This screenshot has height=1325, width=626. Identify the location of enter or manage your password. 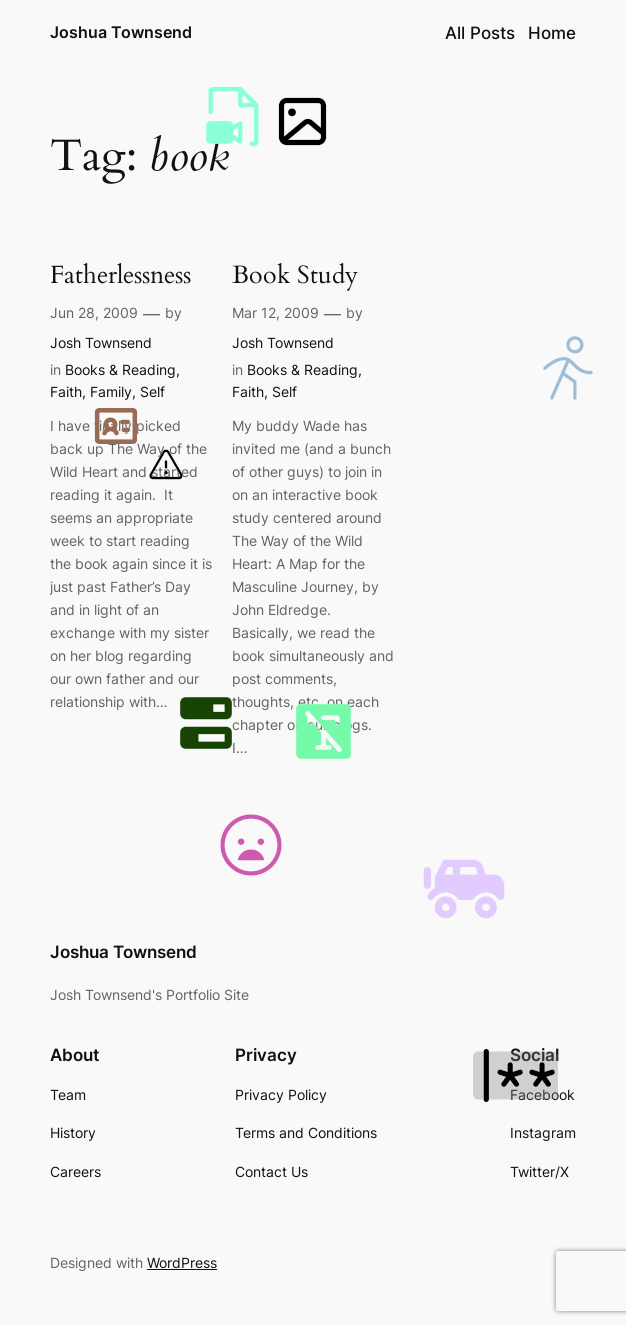
(515, 1075).